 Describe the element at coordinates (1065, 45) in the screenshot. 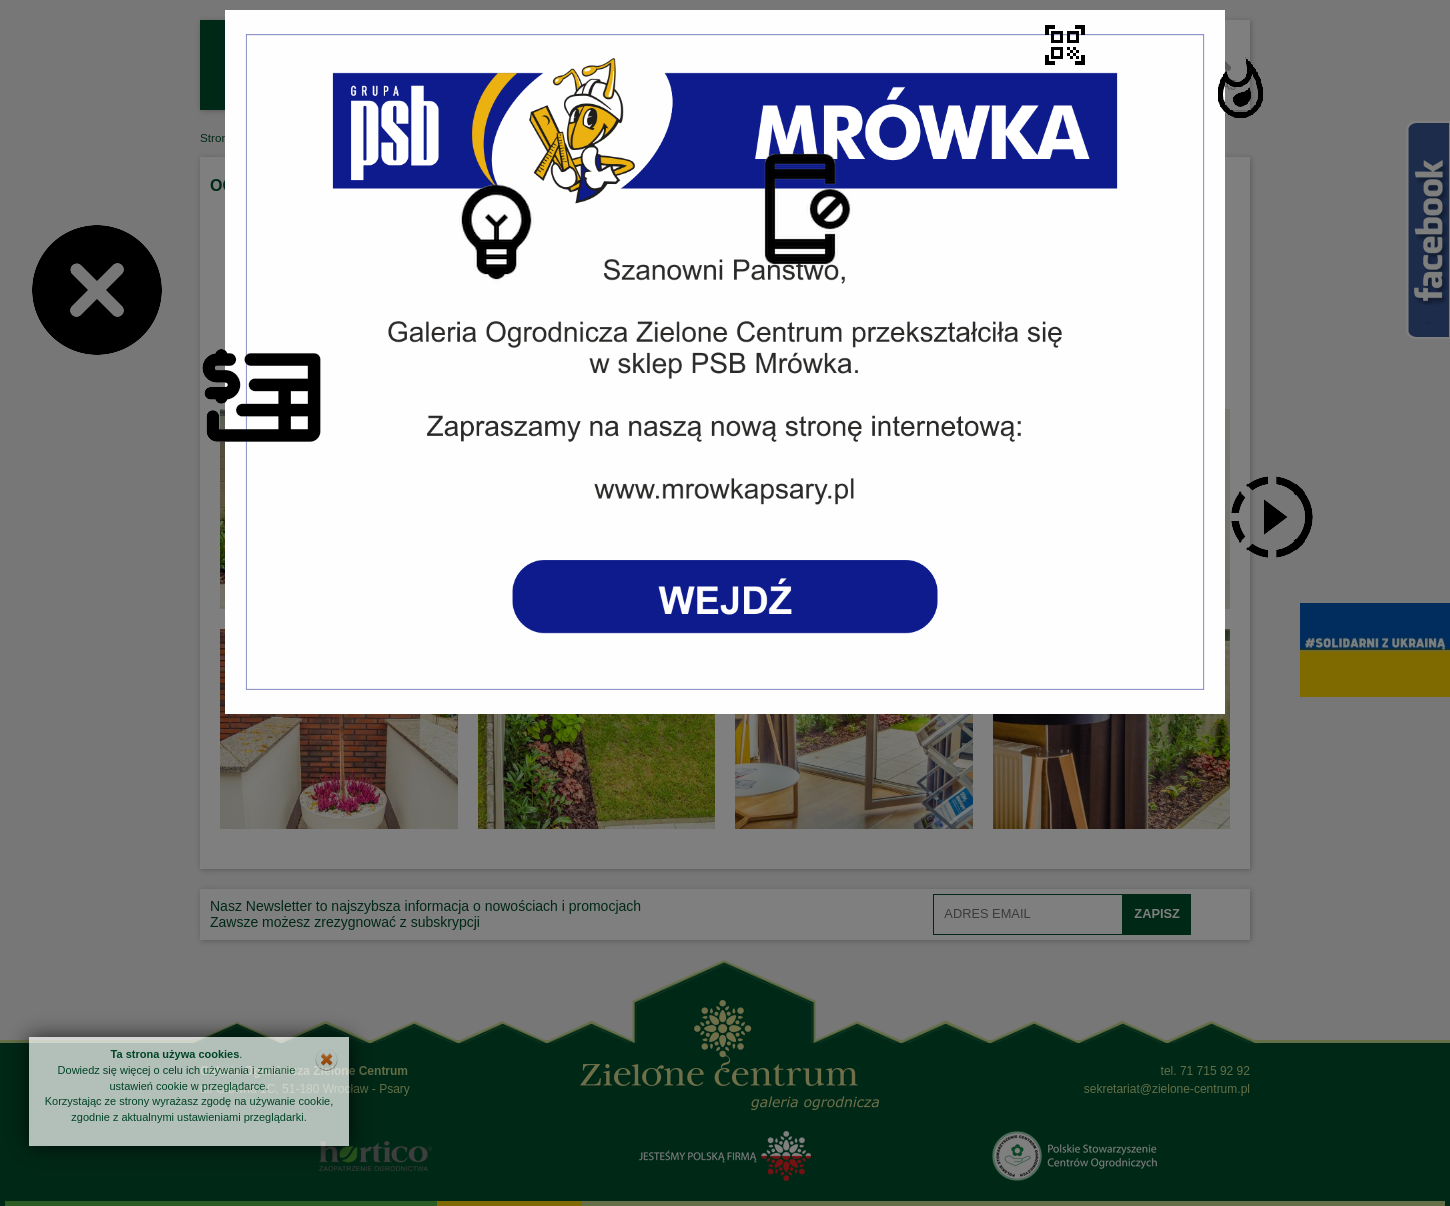

I see `scan a QR code` at that location.